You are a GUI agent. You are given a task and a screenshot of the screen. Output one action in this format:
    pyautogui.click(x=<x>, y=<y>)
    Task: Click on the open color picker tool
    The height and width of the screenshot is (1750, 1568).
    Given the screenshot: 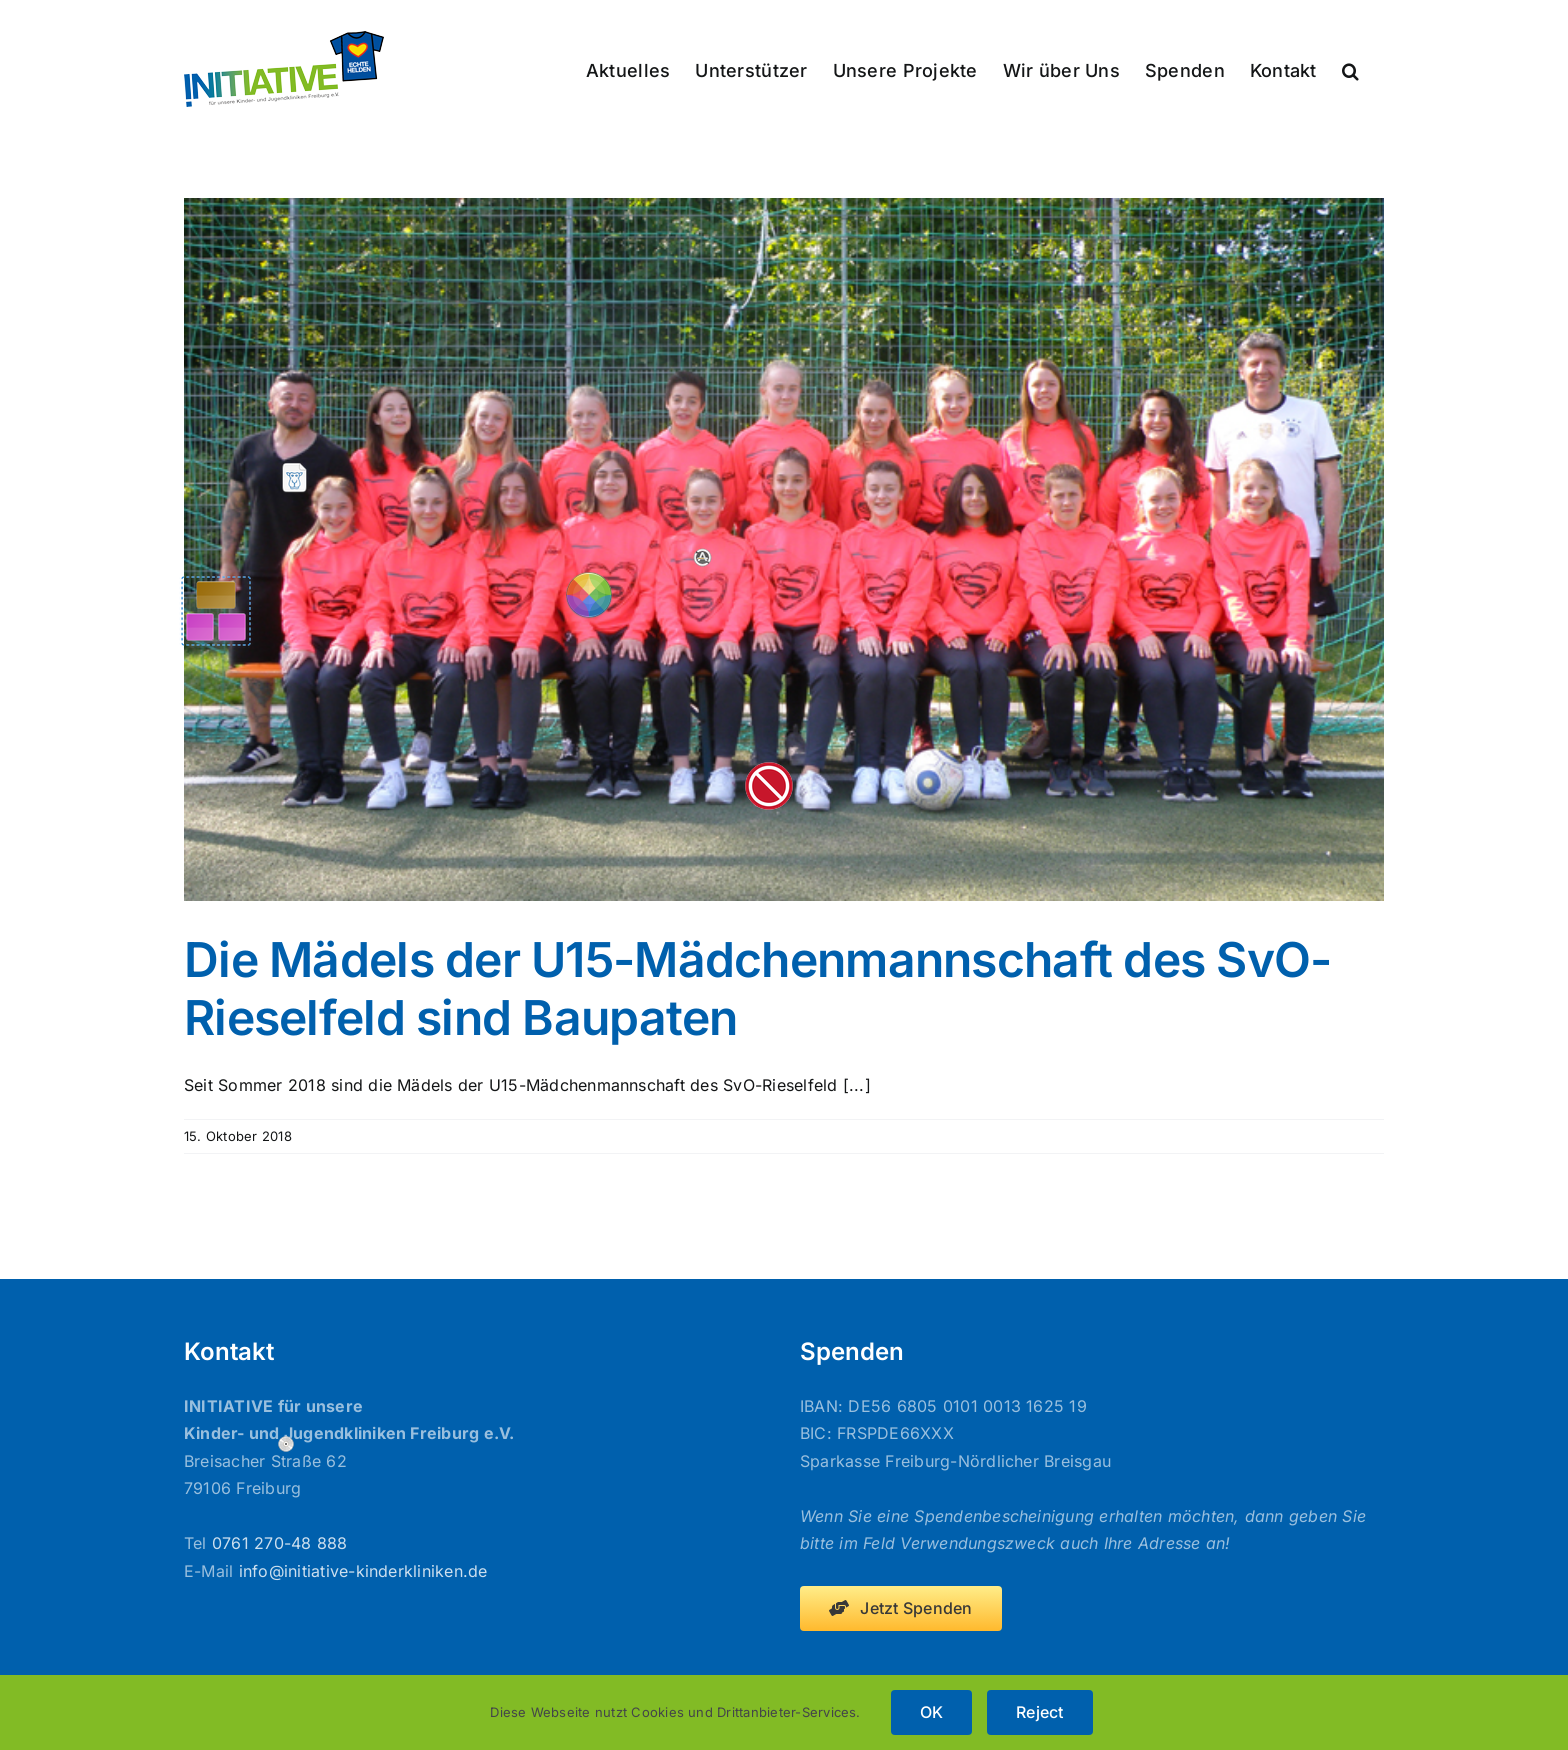 What is the action you would take?
    pyautogui.click(x=589, y=595)
    